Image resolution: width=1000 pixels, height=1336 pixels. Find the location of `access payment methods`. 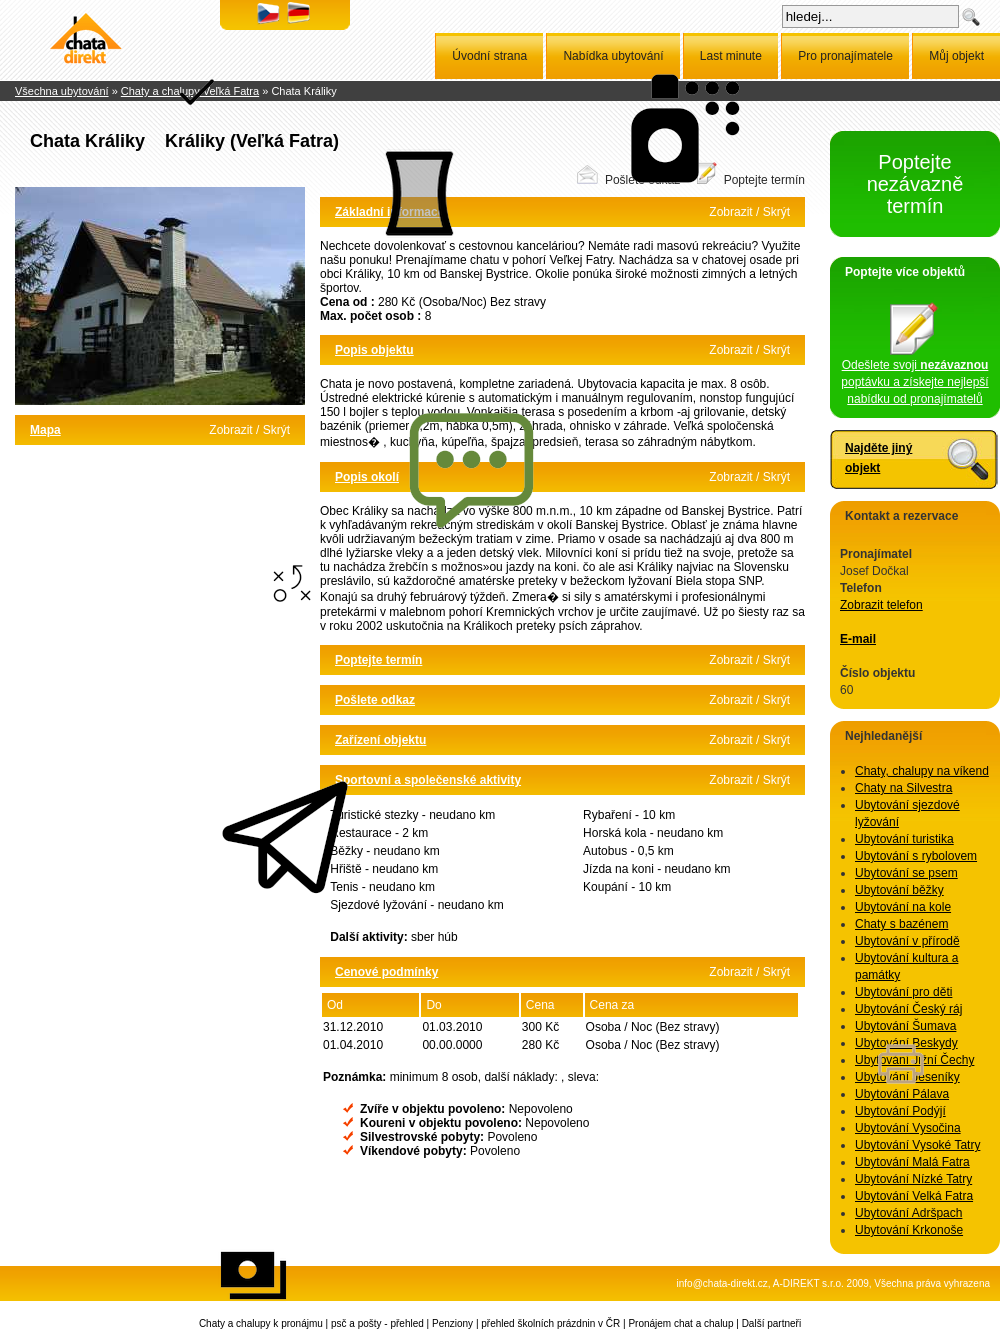

access payment methods is located at coordinates (253, 1275).